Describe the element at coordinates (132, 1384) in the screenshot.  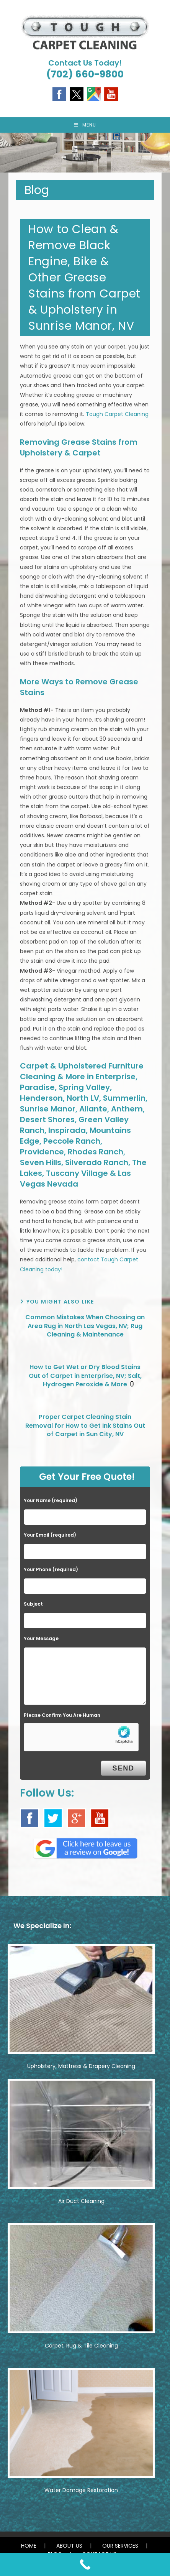
I see `indicates zero items or empty count` at that location.